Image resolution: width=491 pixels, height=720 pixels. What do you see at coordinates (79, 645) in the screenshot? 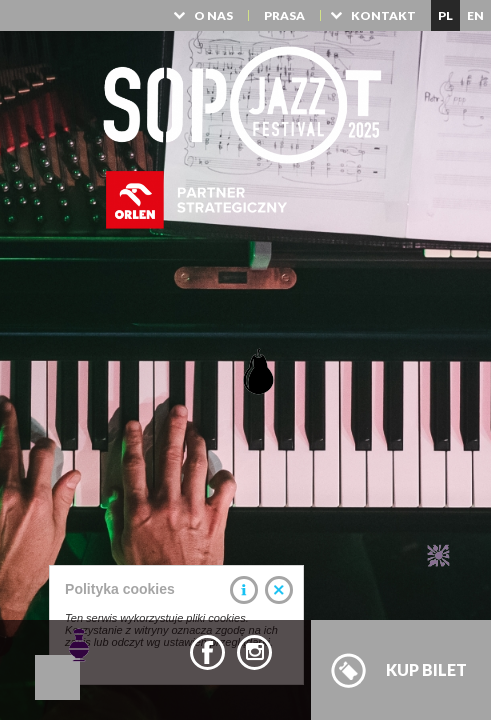
I see `view pottery or ceramics collection` at bounding box center [79, 645].